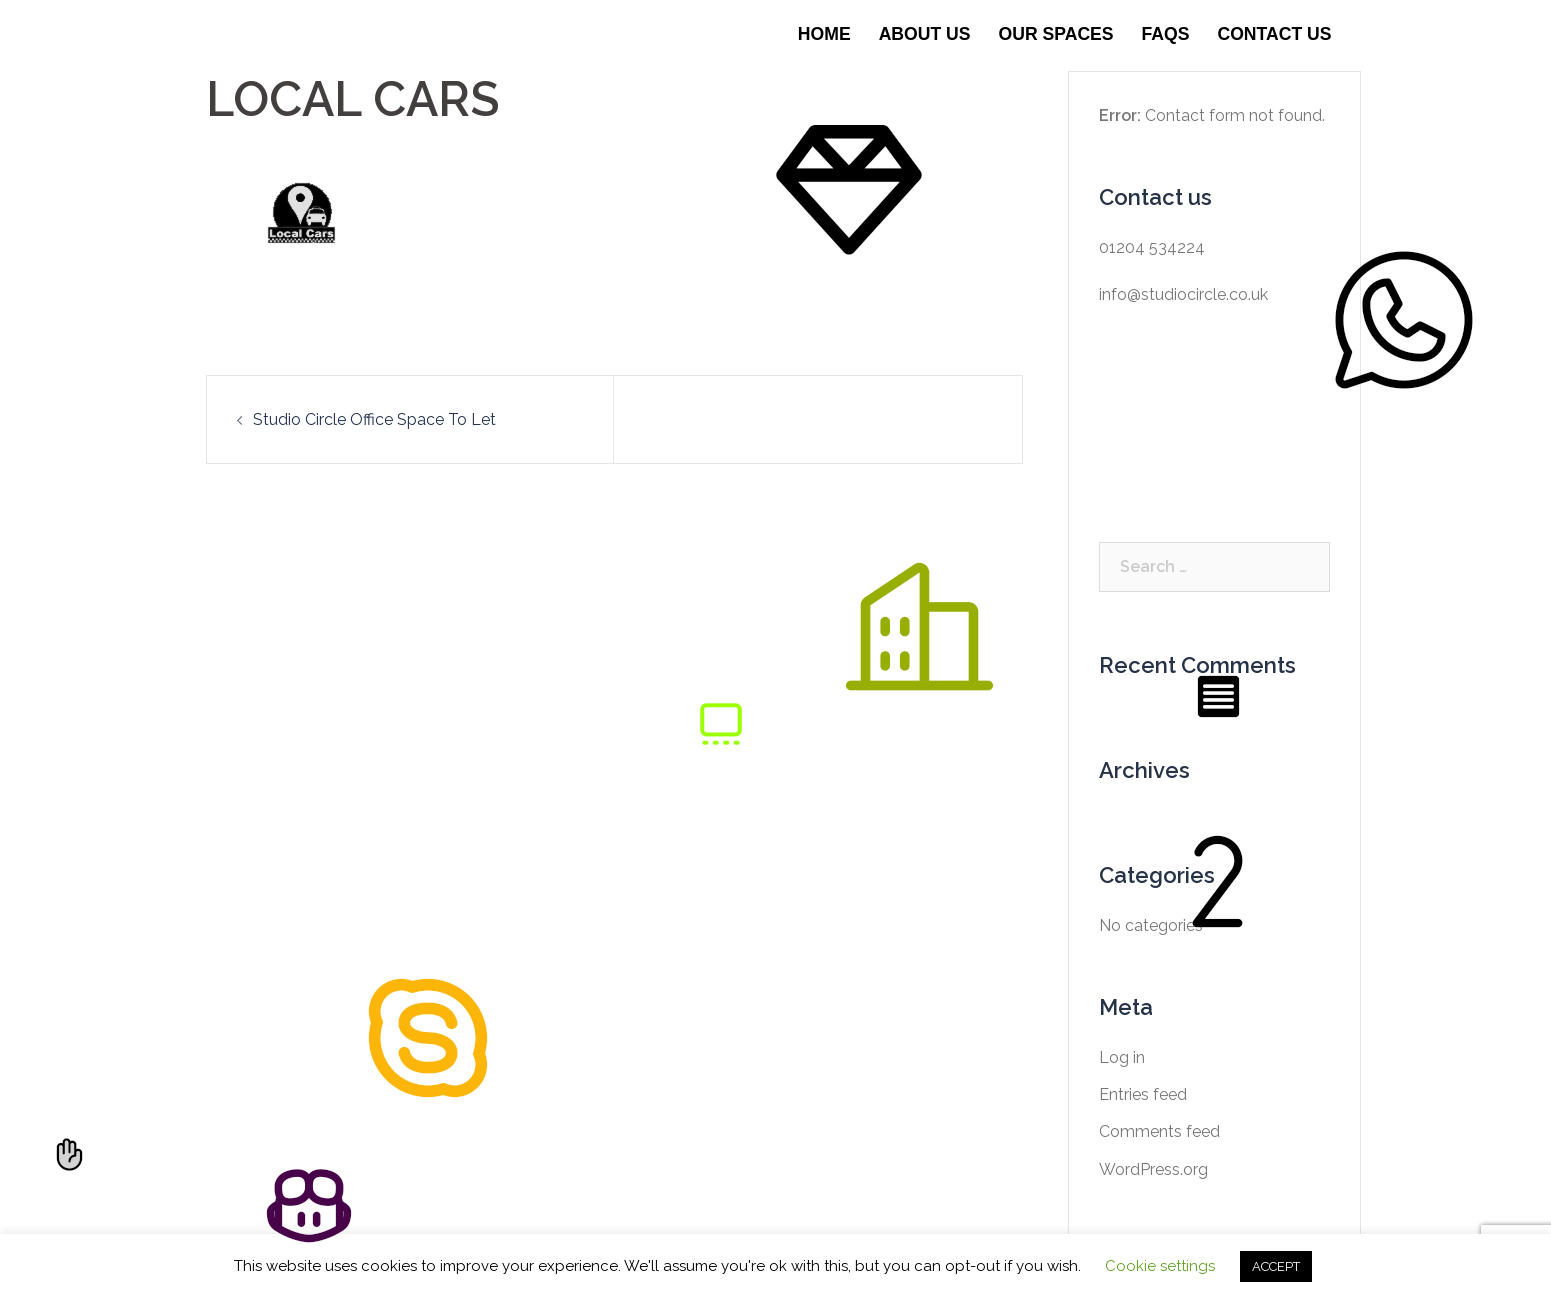  What do you see at coordinates (1217, 881) in the screenshot?
I see `indicates step two in a sequence or process` at bounding box center [1217, 881].